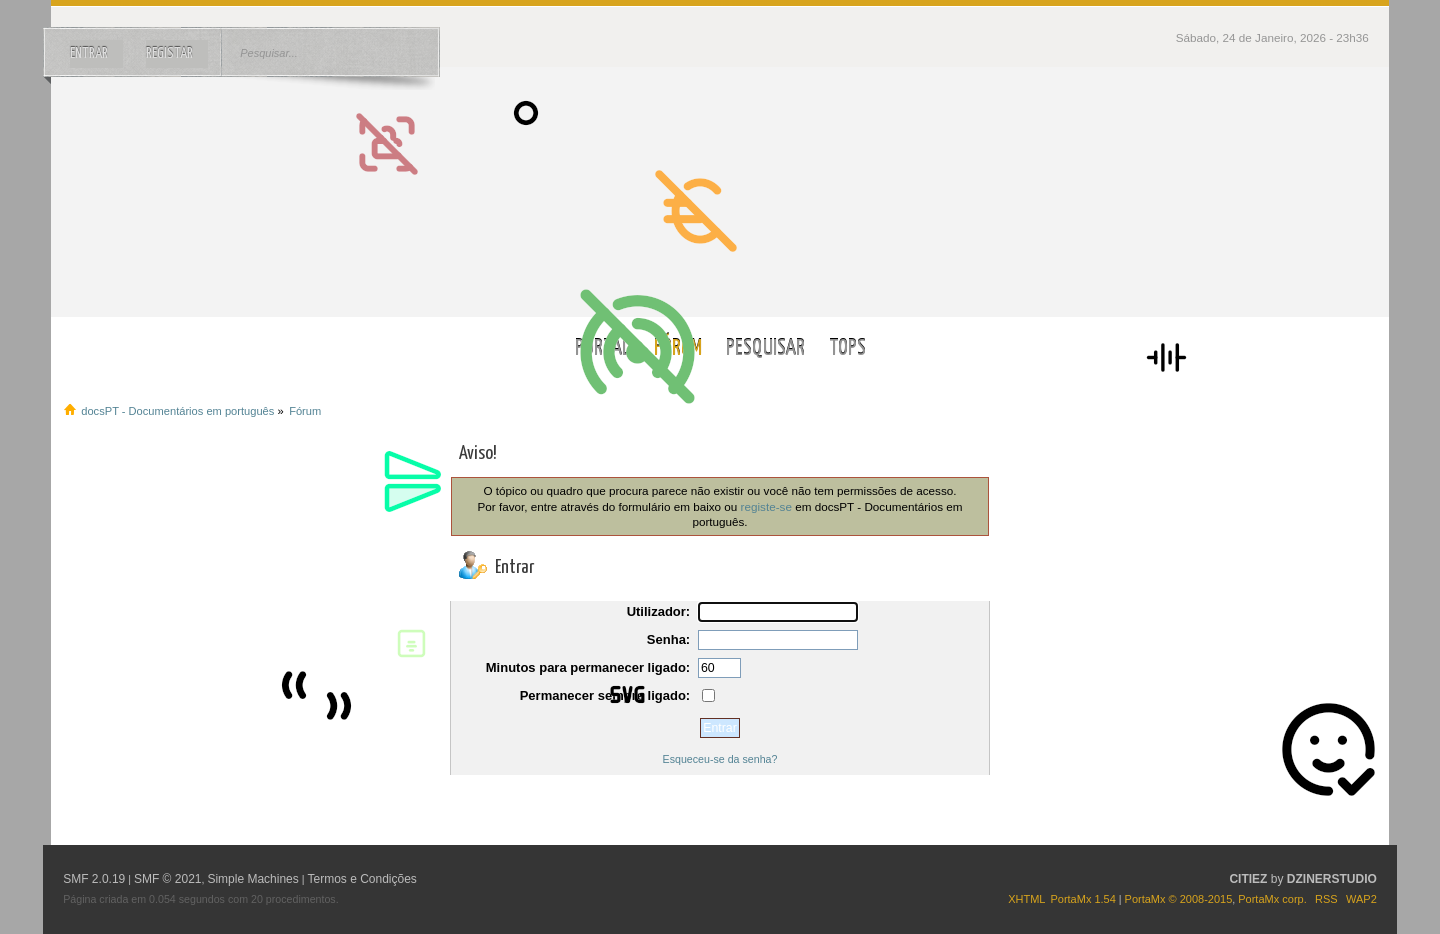  Describe the element at coordinates (637, 346) in the screenshot. I see `disable broadcasting or streaming` at that location.